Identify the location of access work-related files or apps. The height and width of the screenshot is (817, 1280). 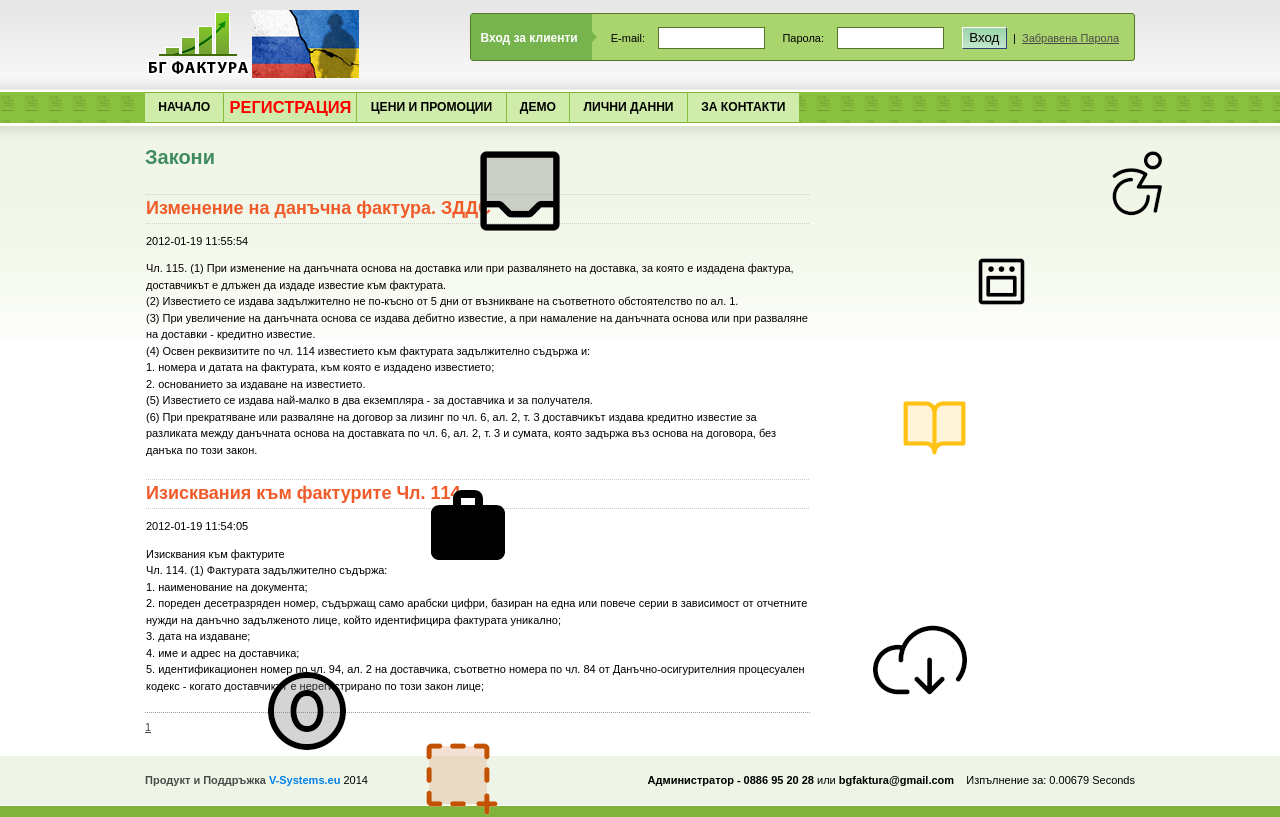
(468, 527).